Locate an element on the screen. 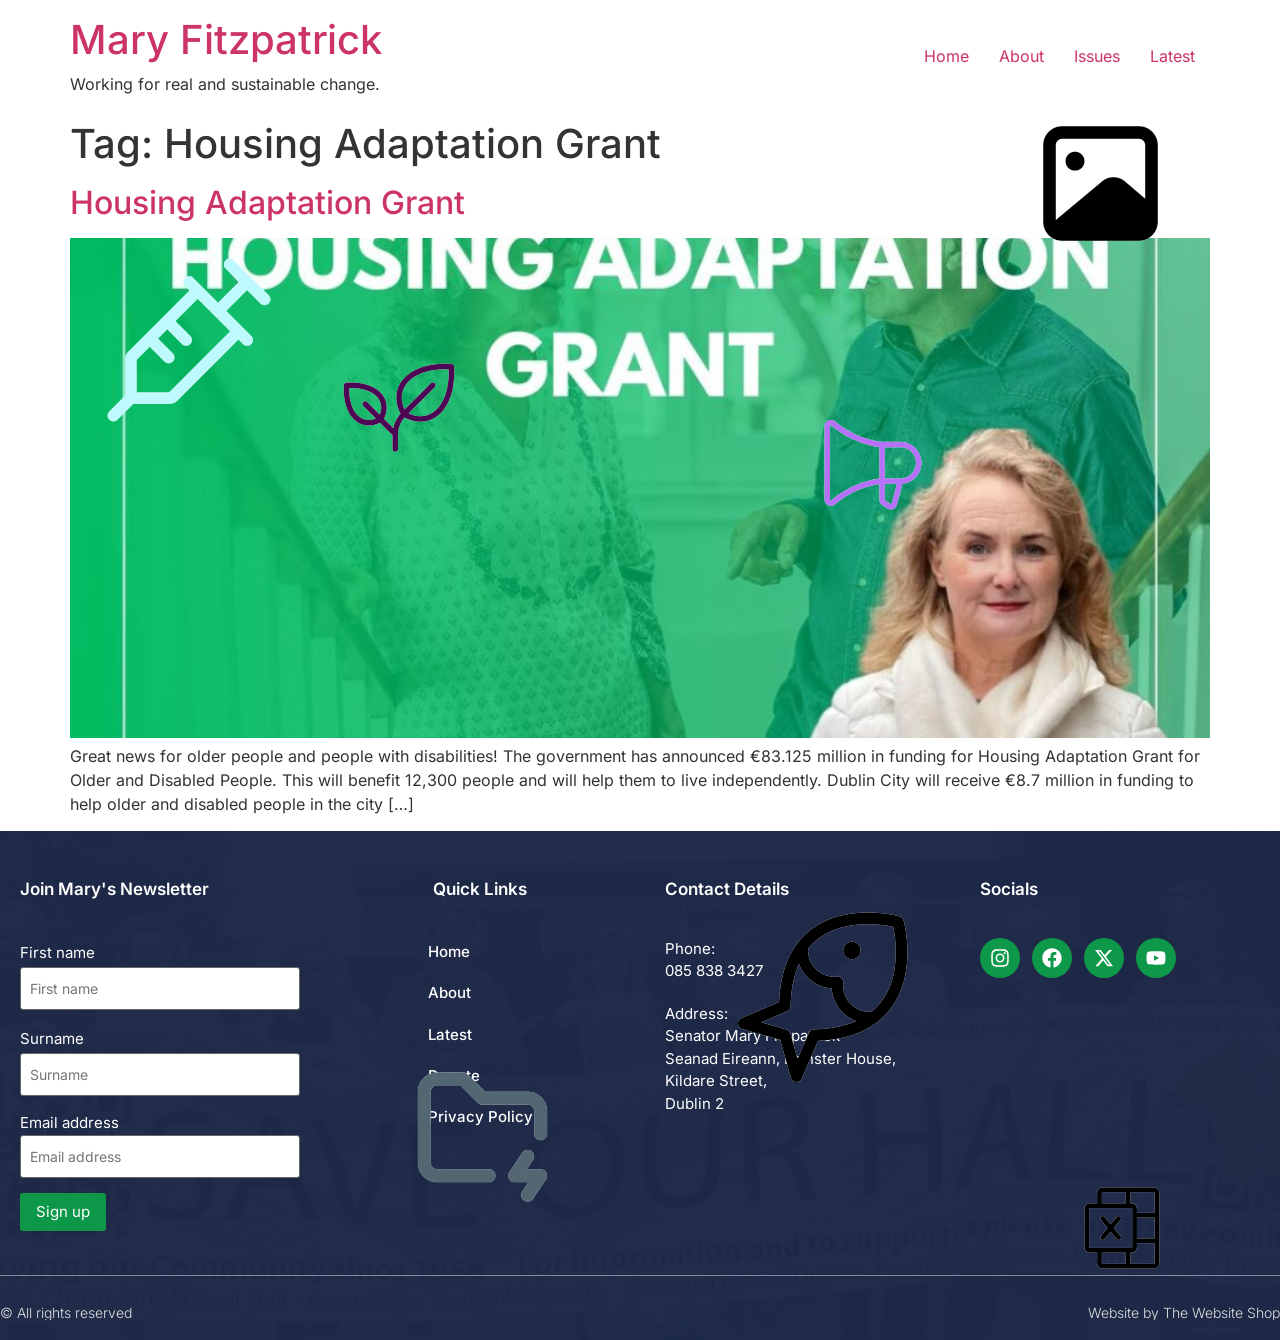 This screenshot has width=1280, height=1340. make an announcement or broadcast is located at coordinates (867, 466).